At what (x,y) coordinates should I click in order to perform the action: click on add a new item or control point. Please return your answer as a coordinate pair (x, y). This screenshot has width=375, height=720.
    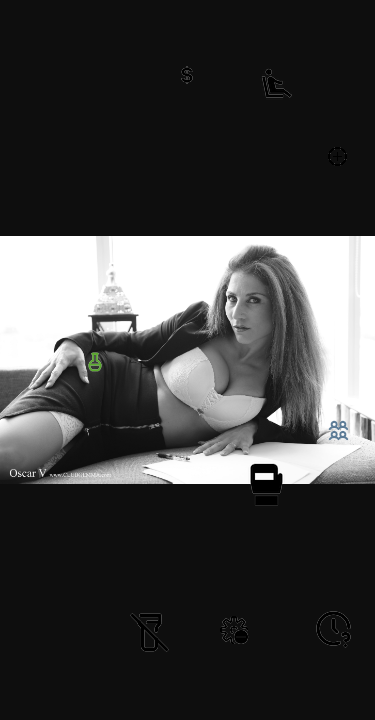
    Looking at the image, I should click on (337, 156).